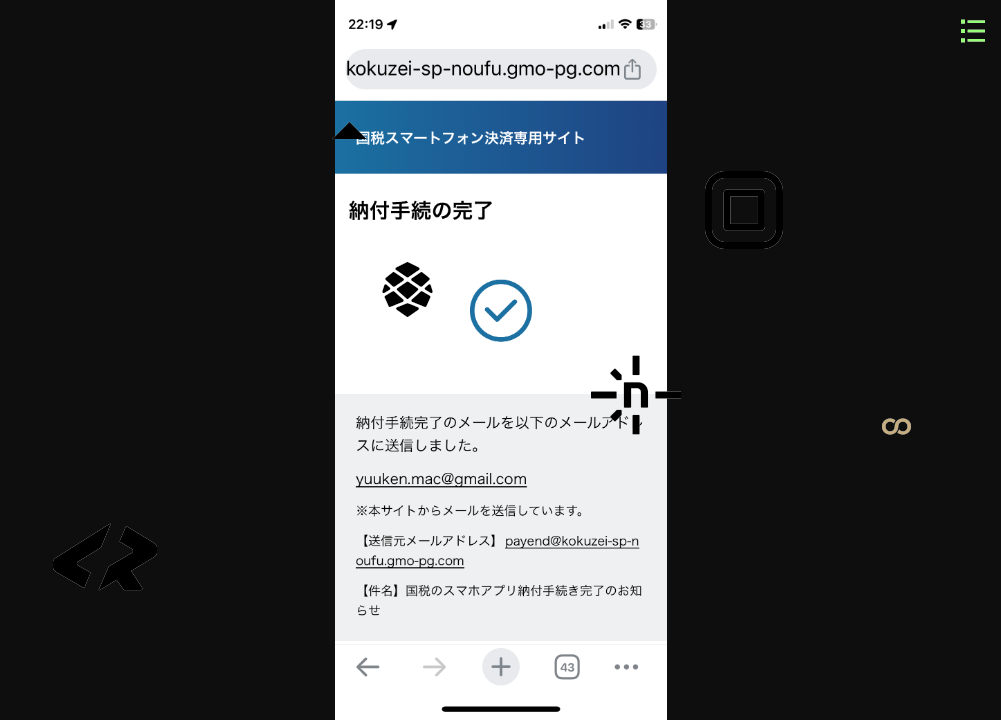 The height and width of the screenshot is (720, 1001). What do you see at coordinates (349, 130) in the screenshot?
I see `expand or show more content above` at bounding box center [349, 130].